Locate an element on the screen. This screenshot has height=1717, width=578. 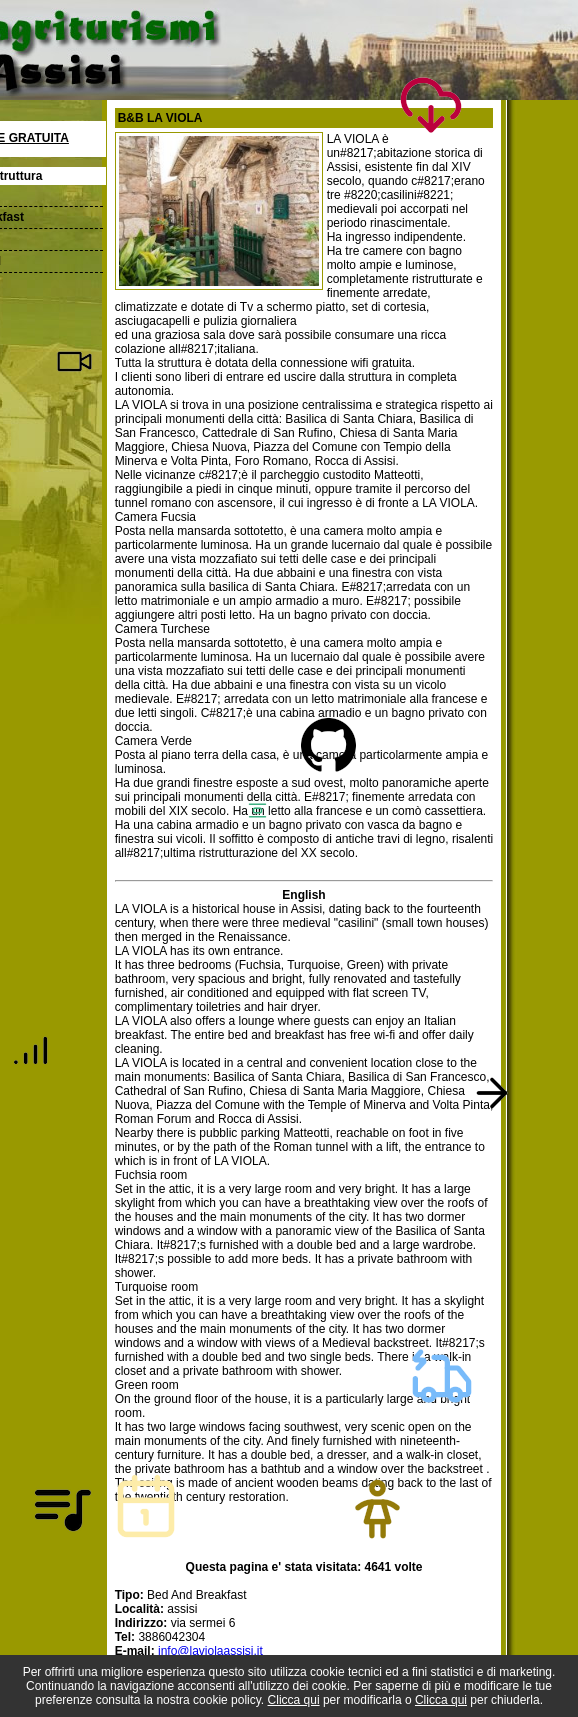
download file from cloud storage is located at coordinates (431, 105).